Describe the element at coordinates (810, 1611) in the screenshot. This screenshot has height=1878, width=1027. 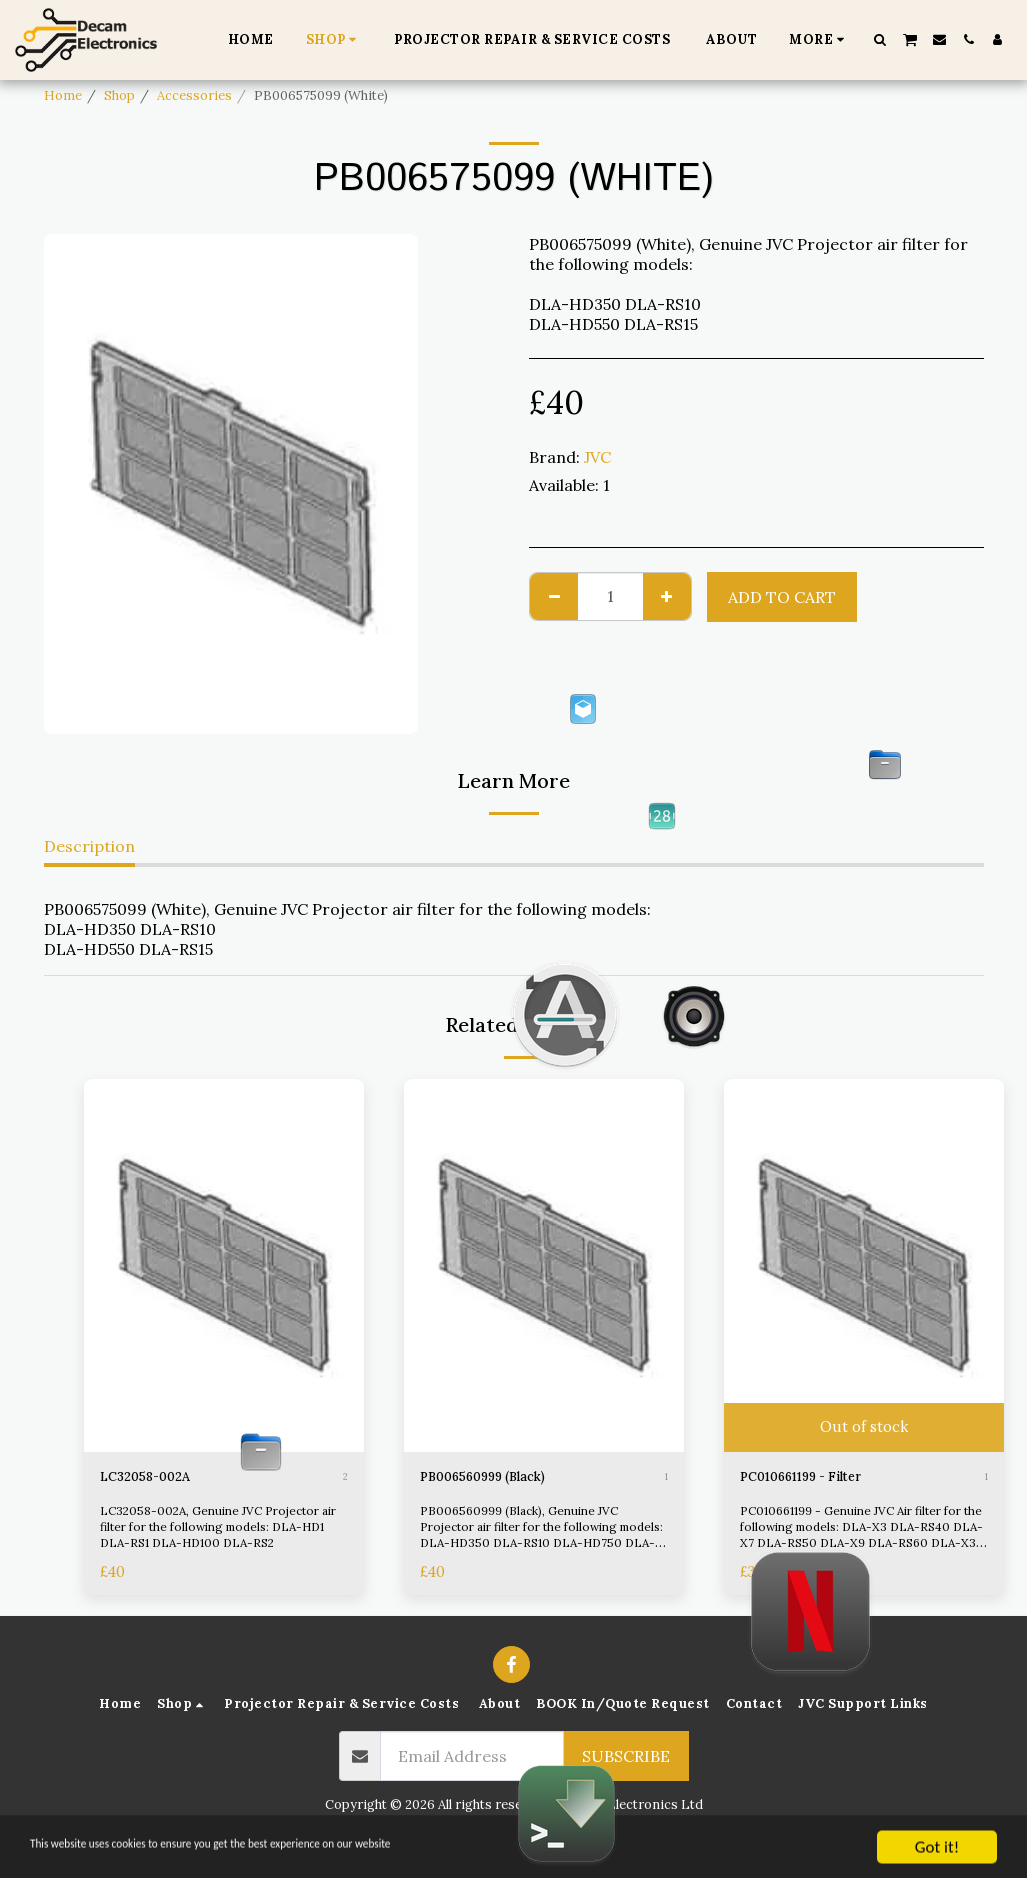
I see `open Netflix app` at that location.